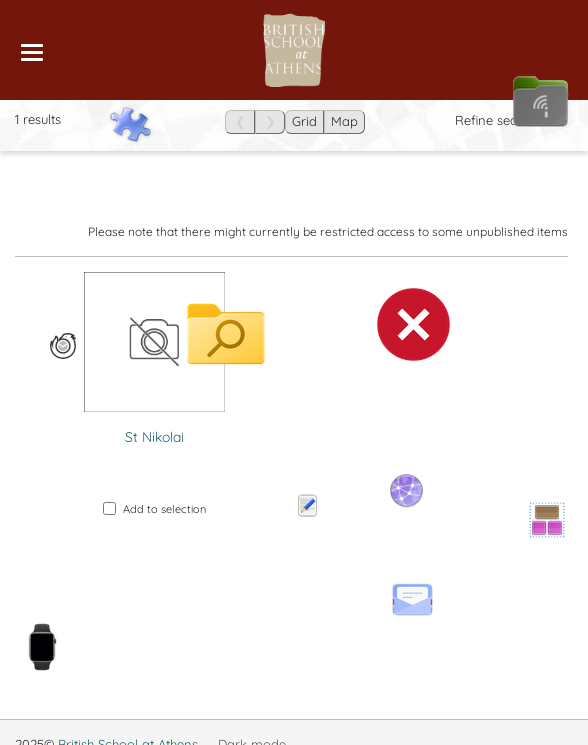 The width and height of the screenshot is (588, 745). What do you see at coordinates (413, 324) in the screenshot?
I see `cancel or close the current action` at bounding box center [413, 324].